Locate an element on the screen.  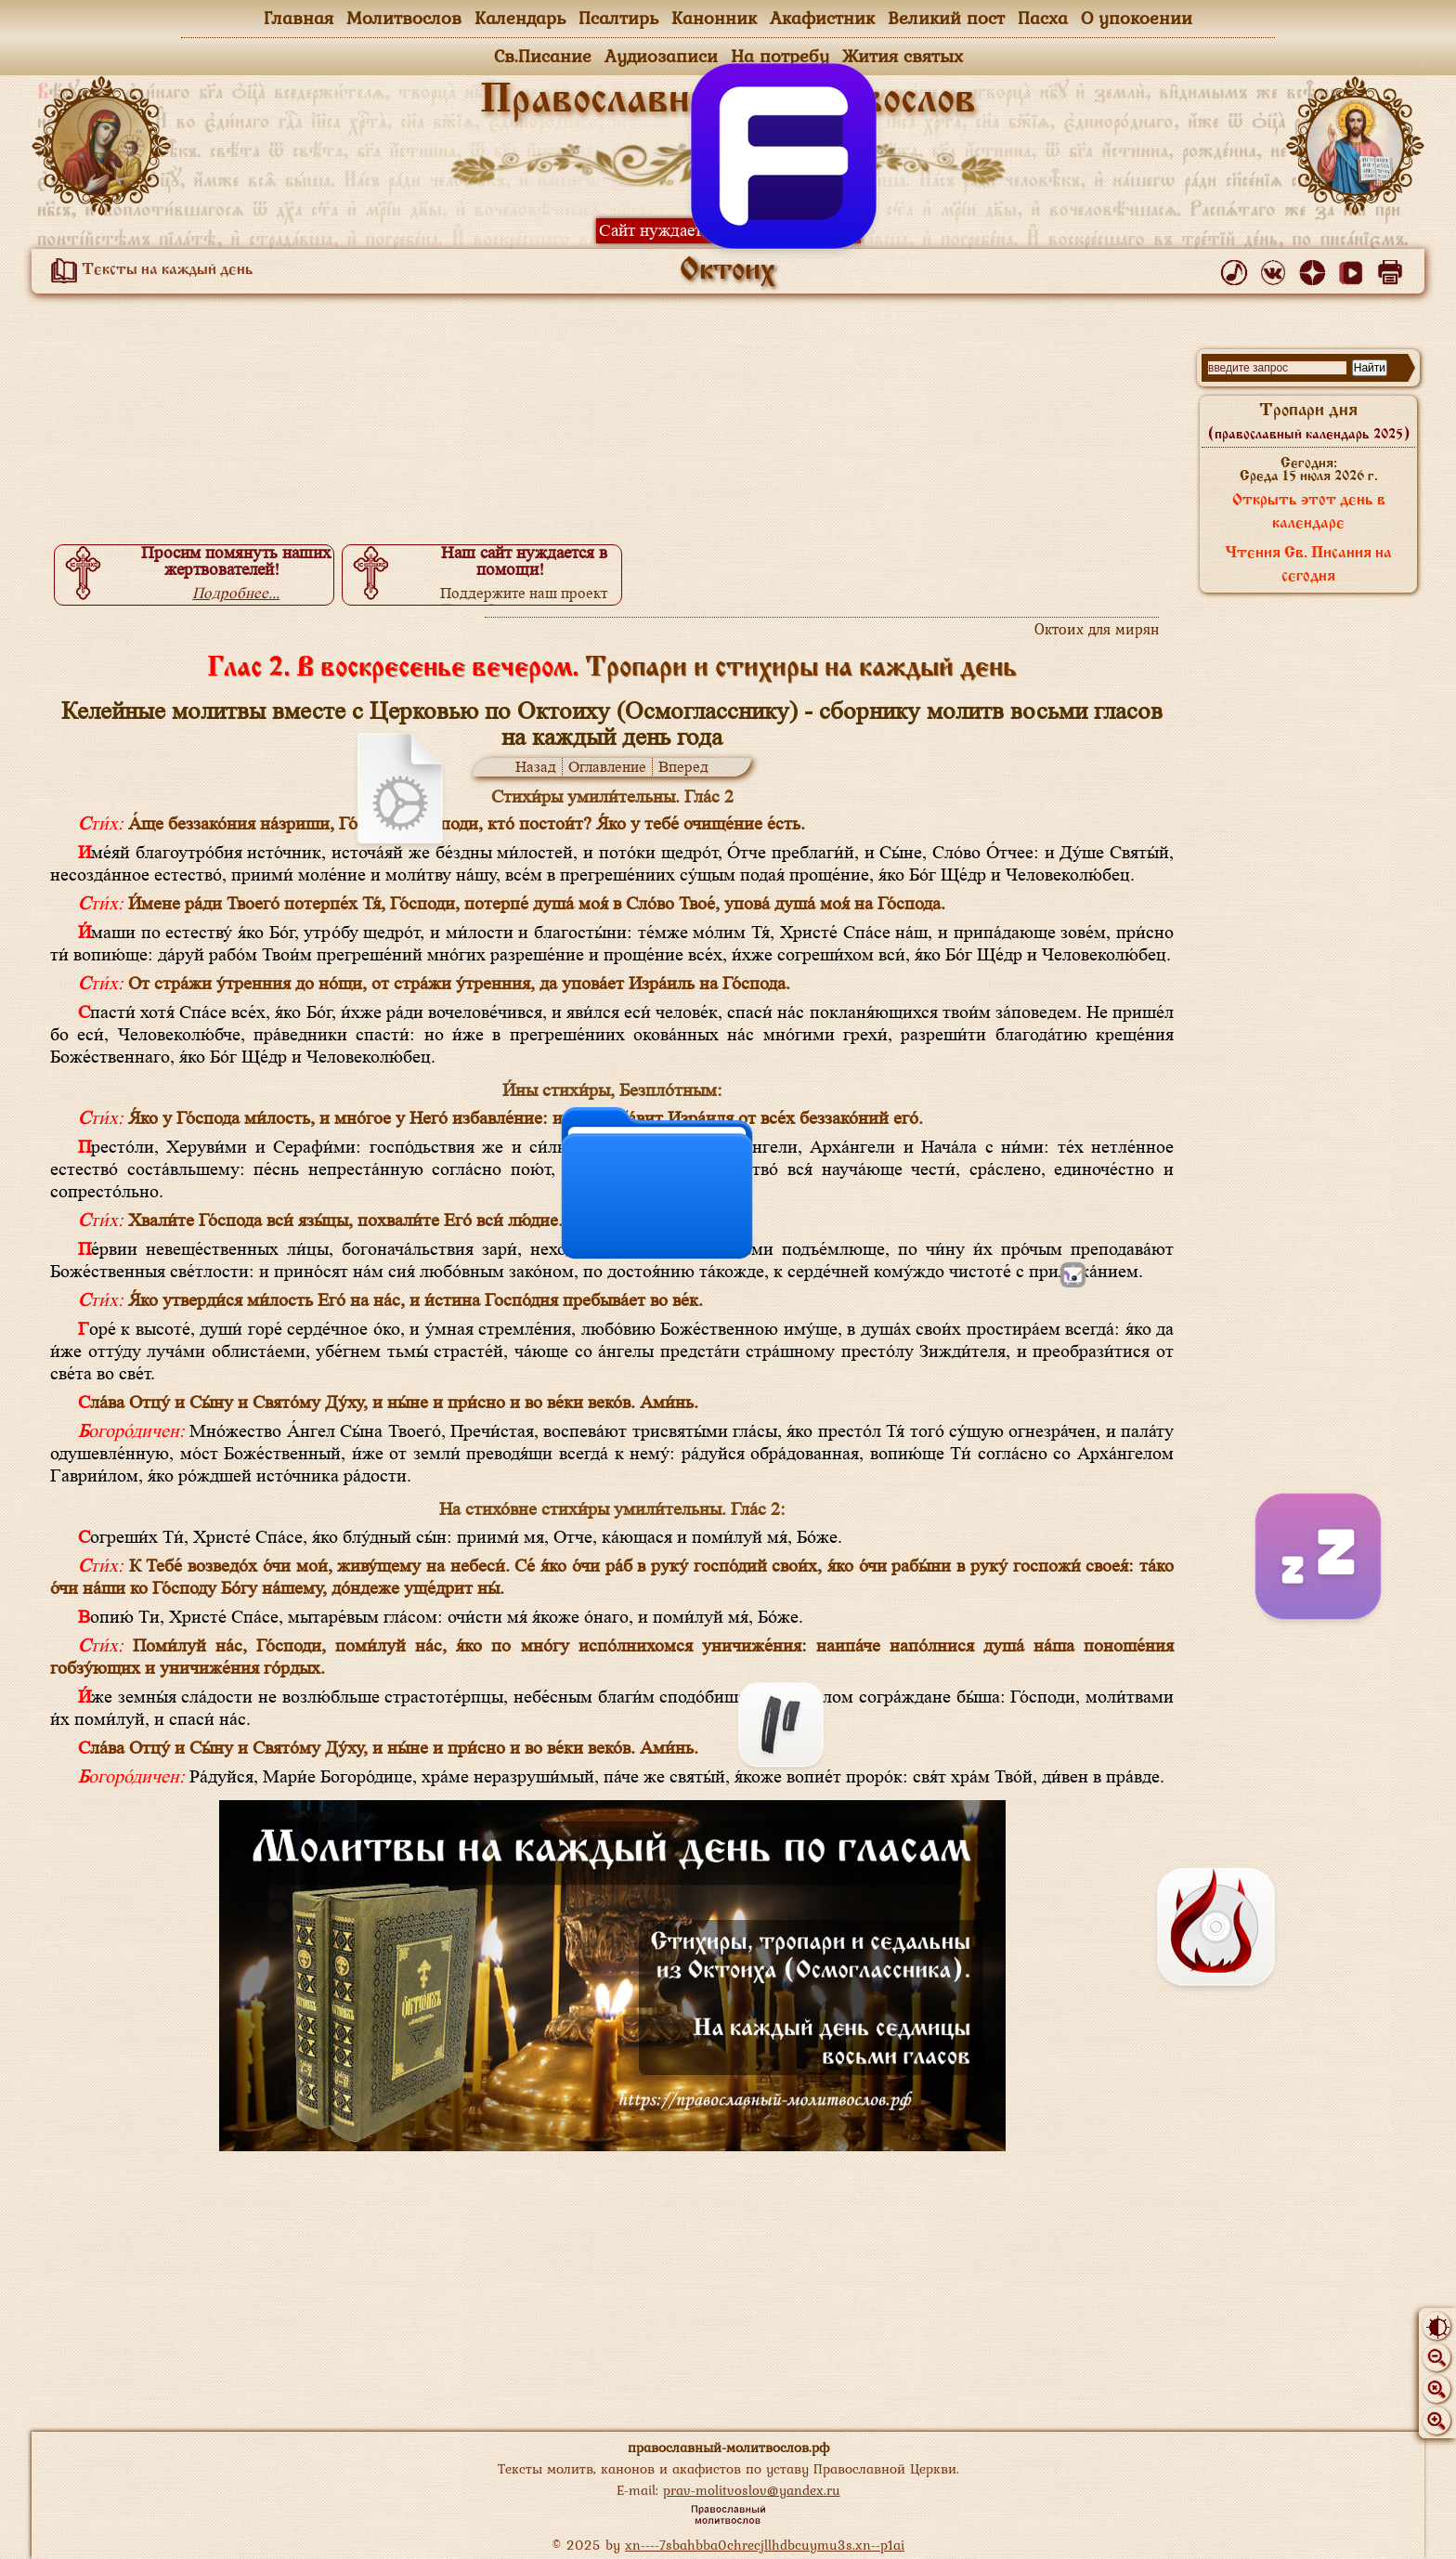
open folder to view files is located at coordinates (656, 1182).